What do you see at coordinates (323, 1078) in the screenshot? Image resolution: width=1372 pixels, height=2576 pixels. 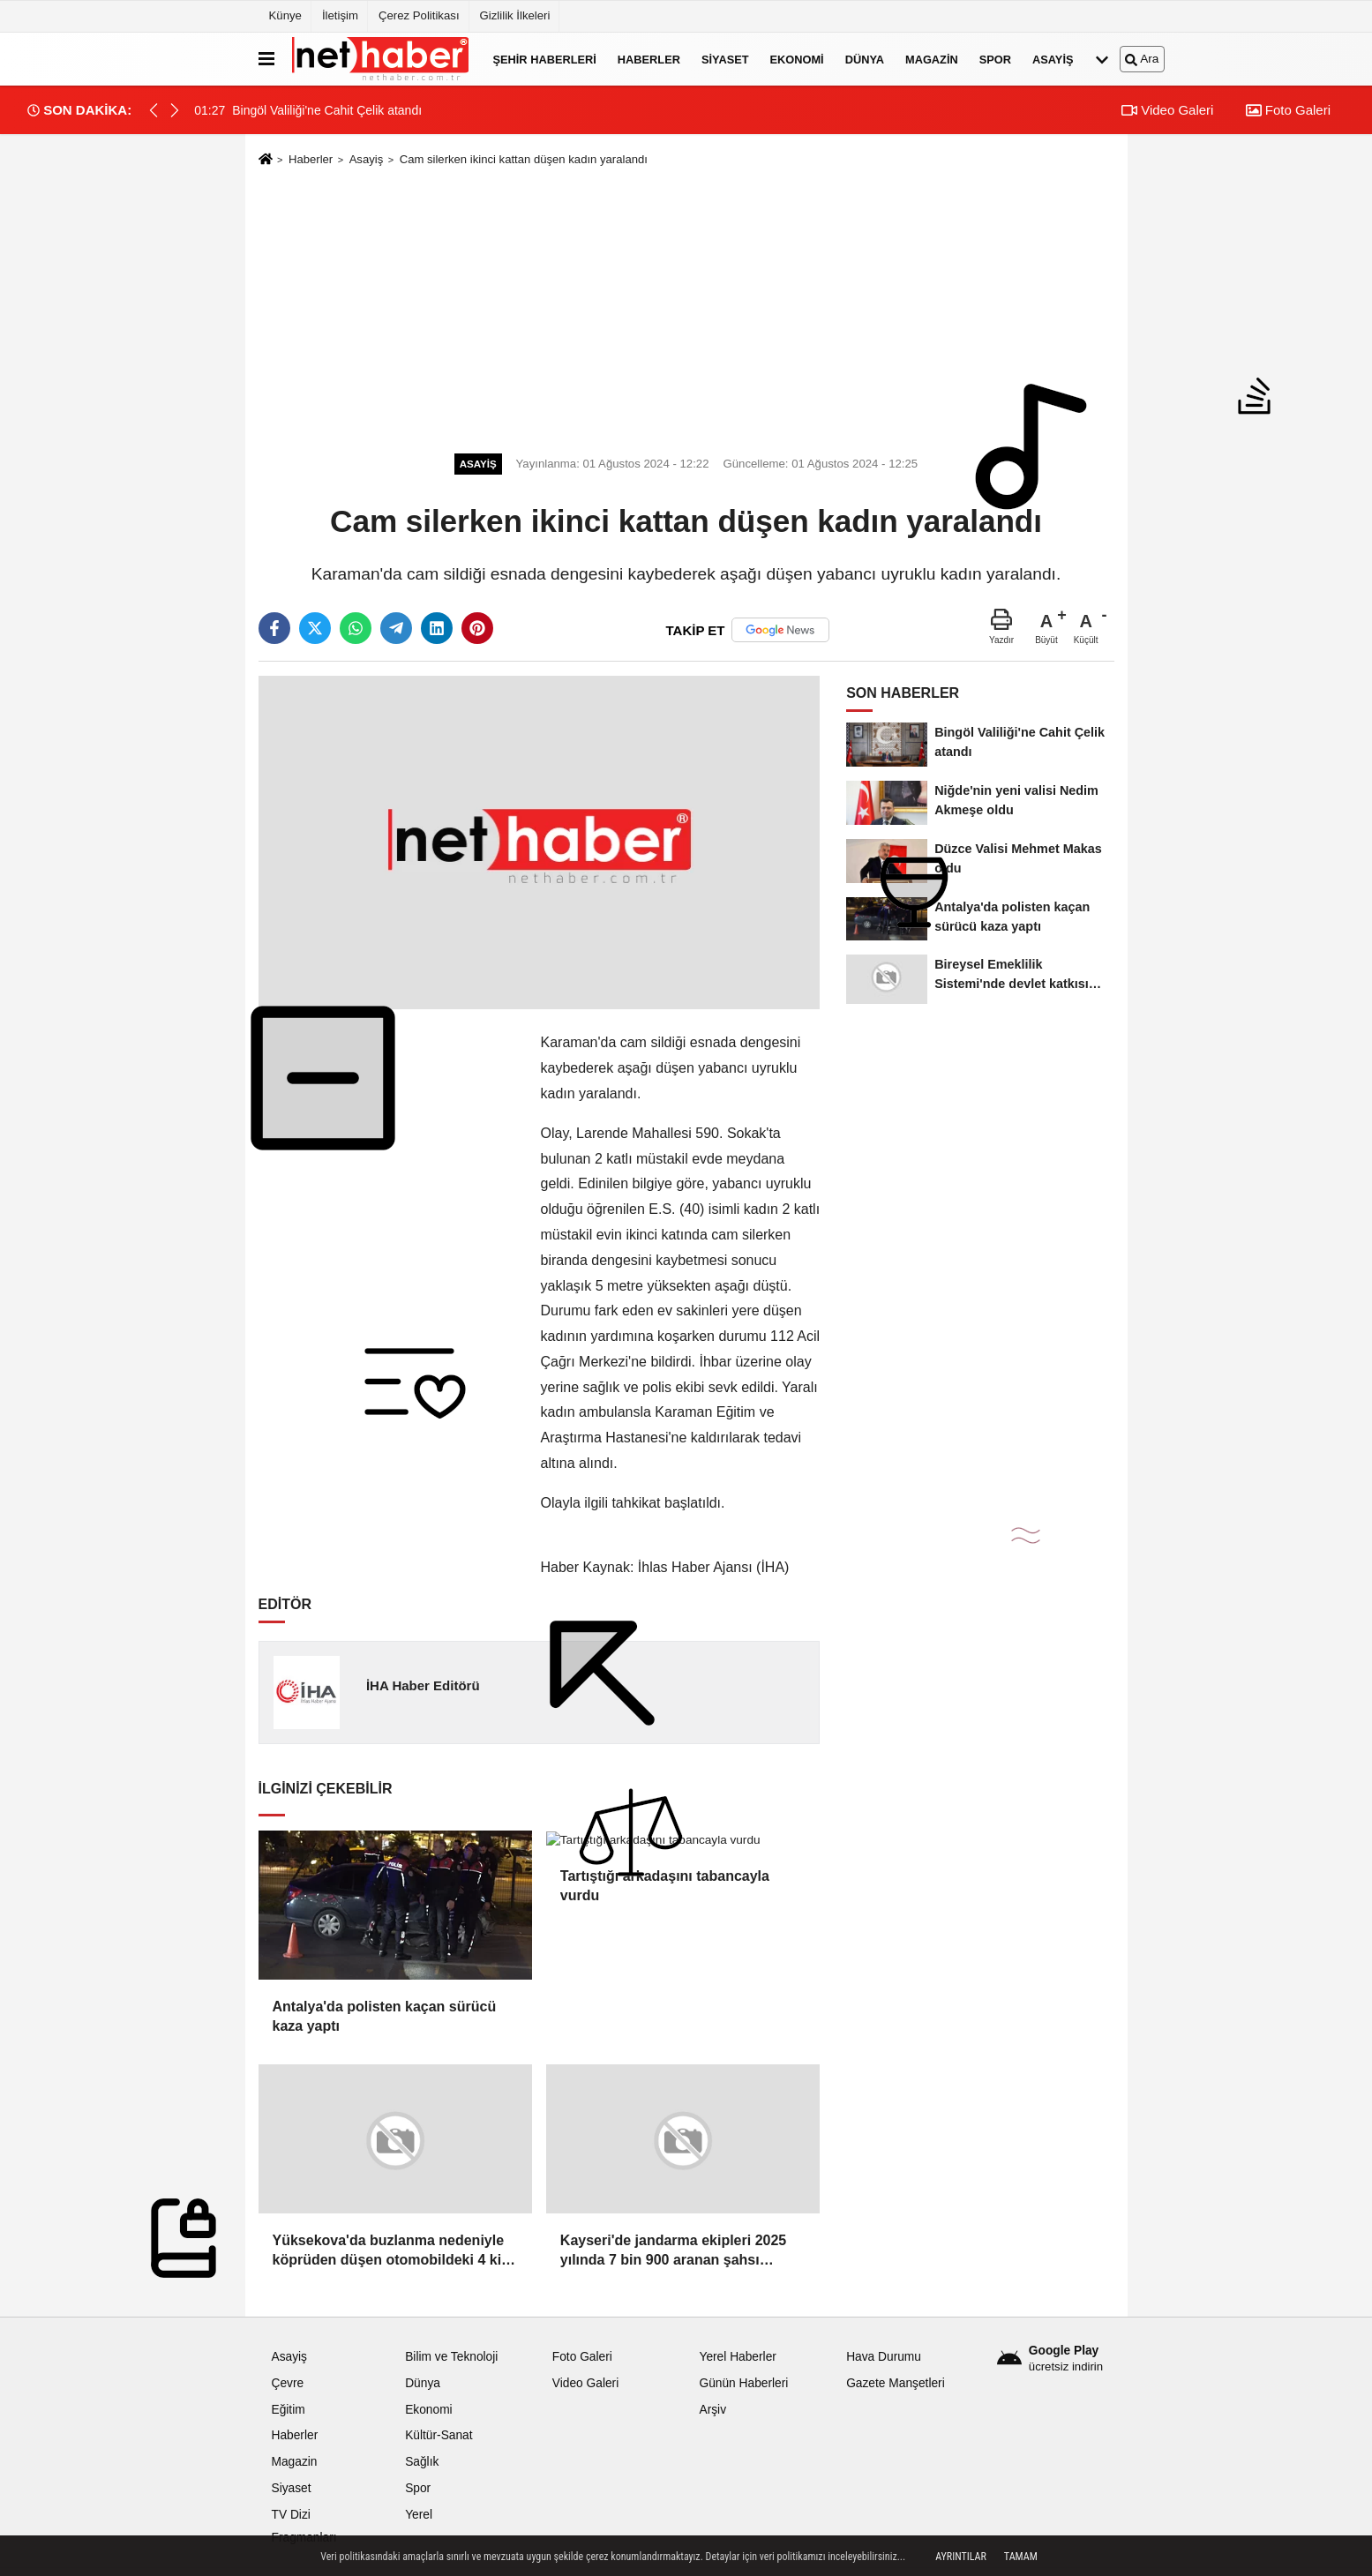 I see `collapse or minimize a section` at bounding box center [323, 1078].